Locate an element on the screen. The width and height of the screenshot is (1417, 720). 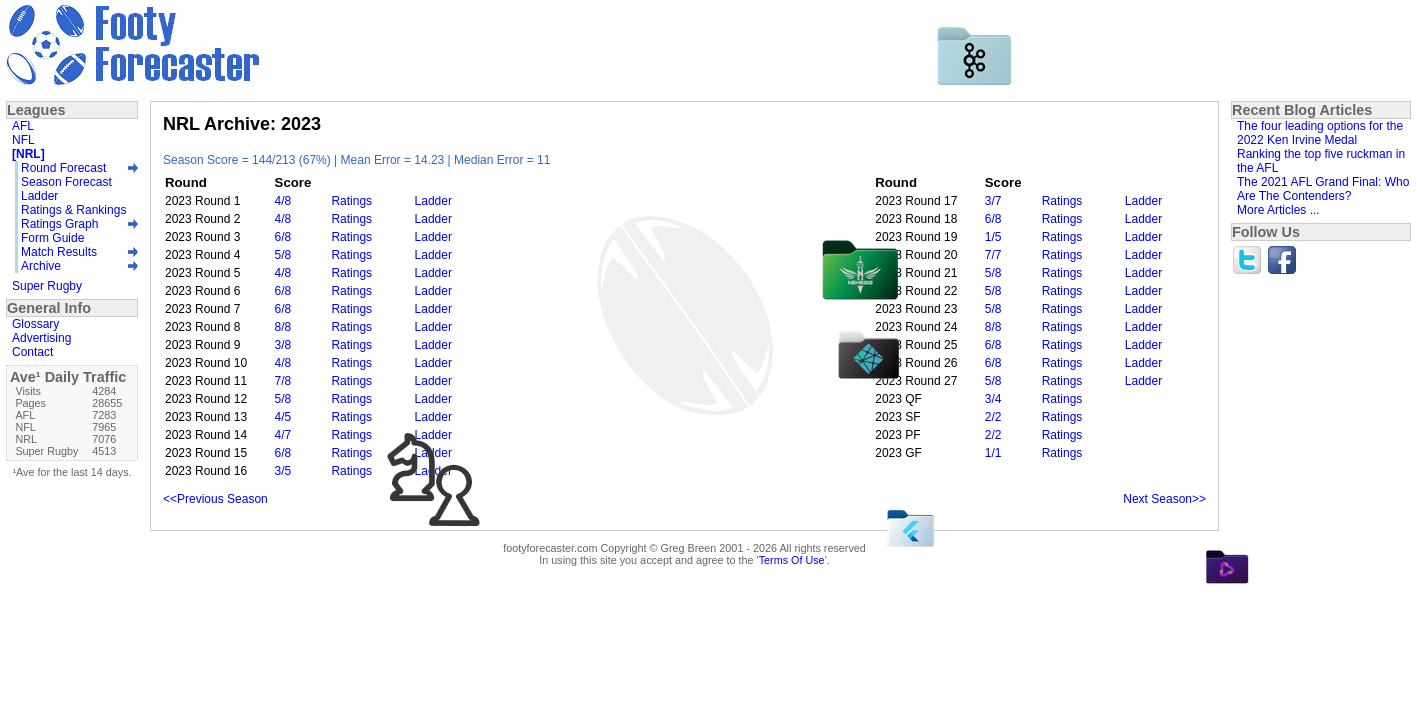
open chess game application is located at coordinates (433, 479).